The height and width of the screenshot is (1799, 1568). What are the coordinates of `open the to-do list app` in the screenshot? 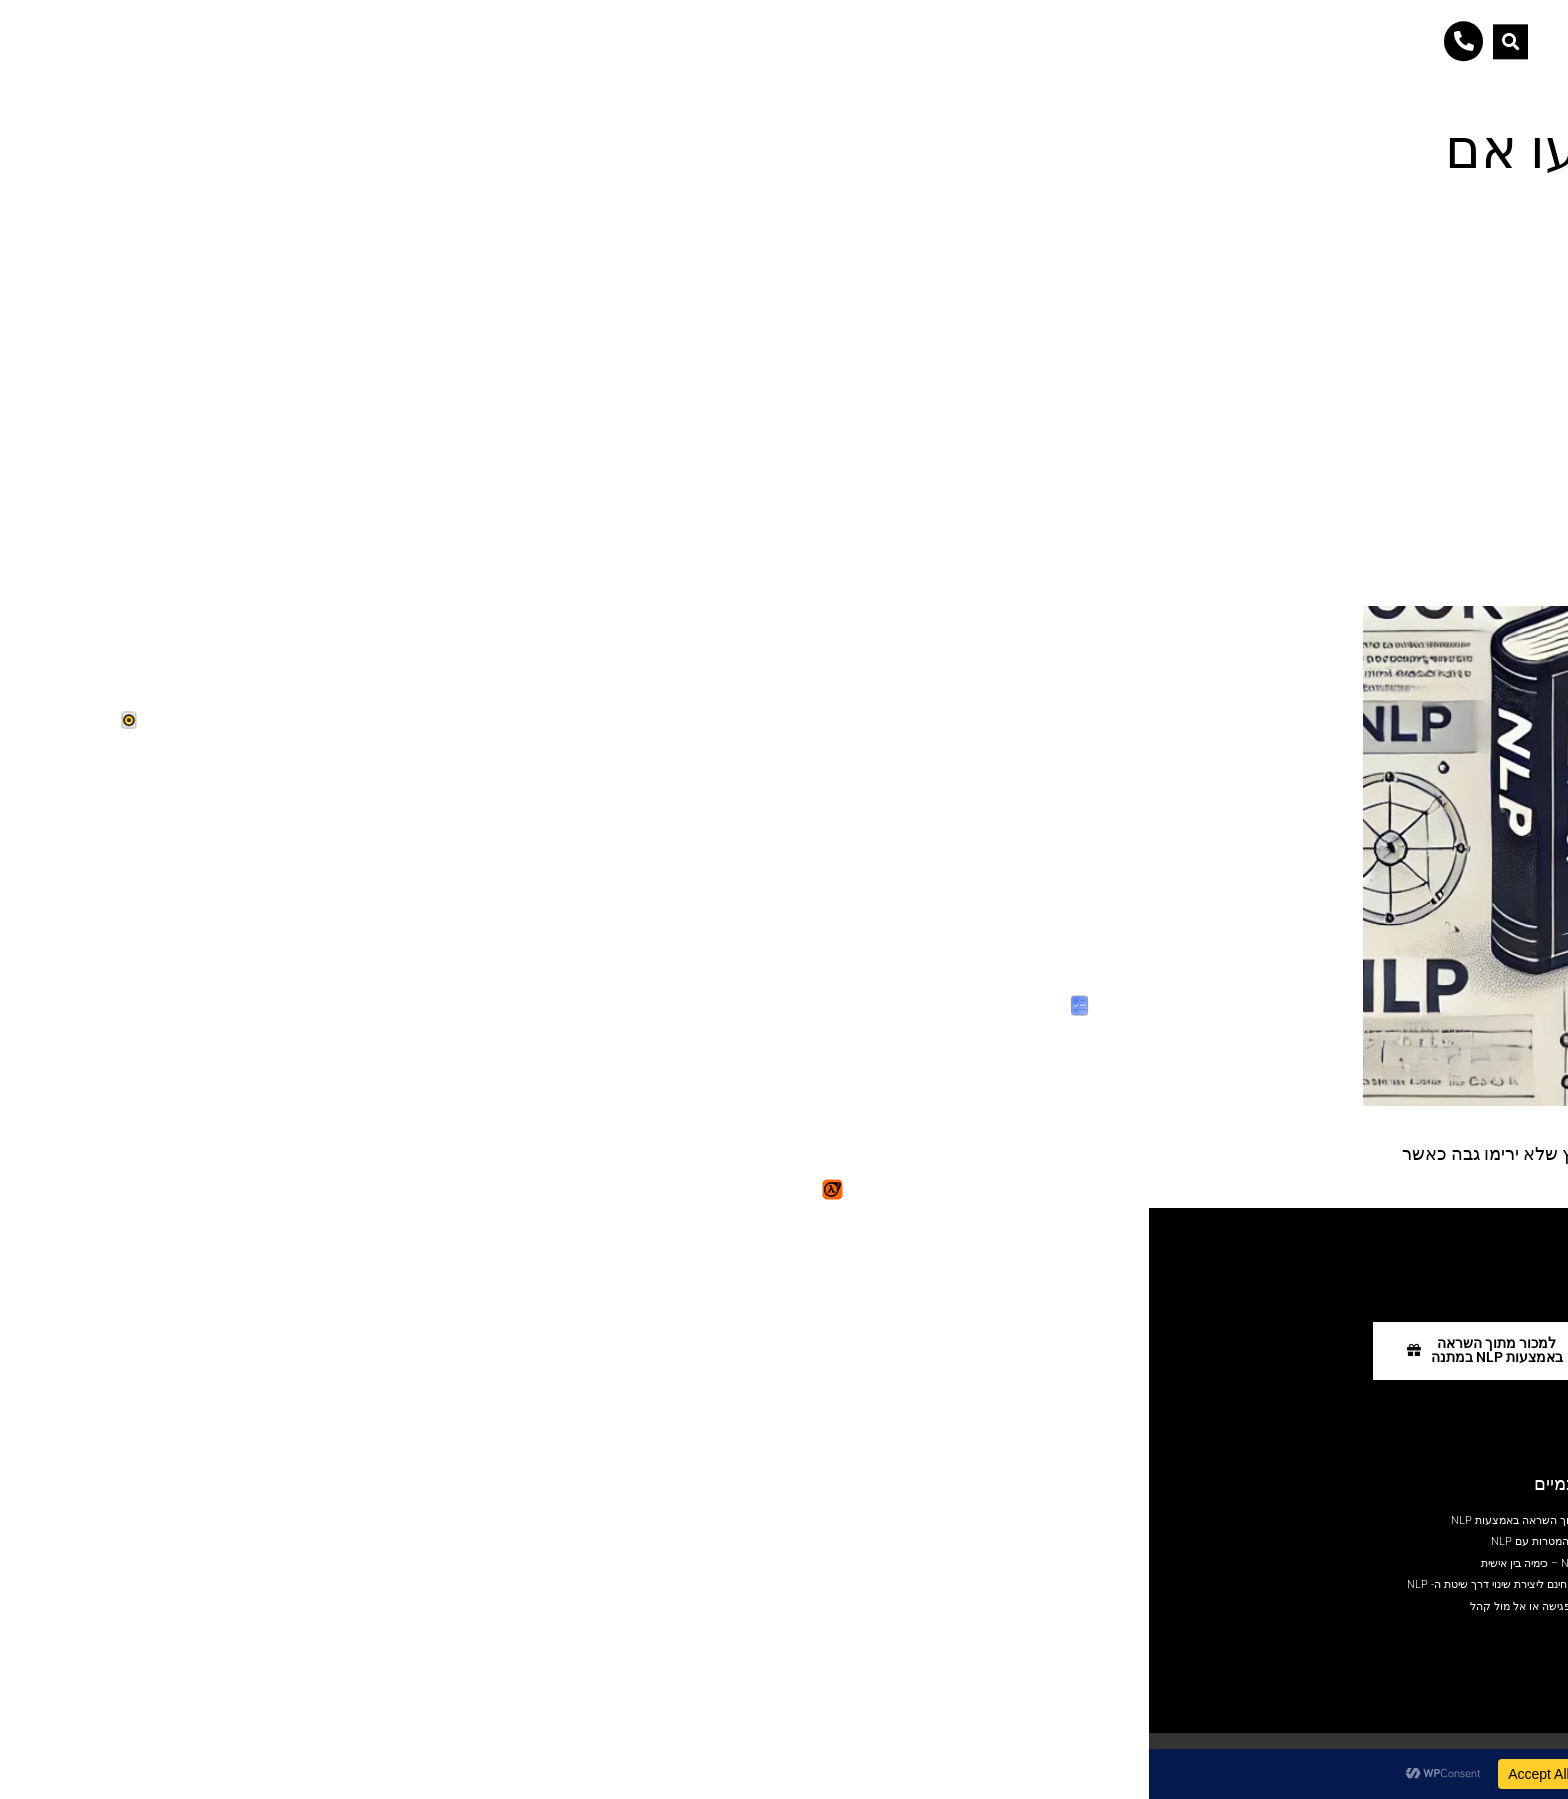 It's located at (1079, 1005).